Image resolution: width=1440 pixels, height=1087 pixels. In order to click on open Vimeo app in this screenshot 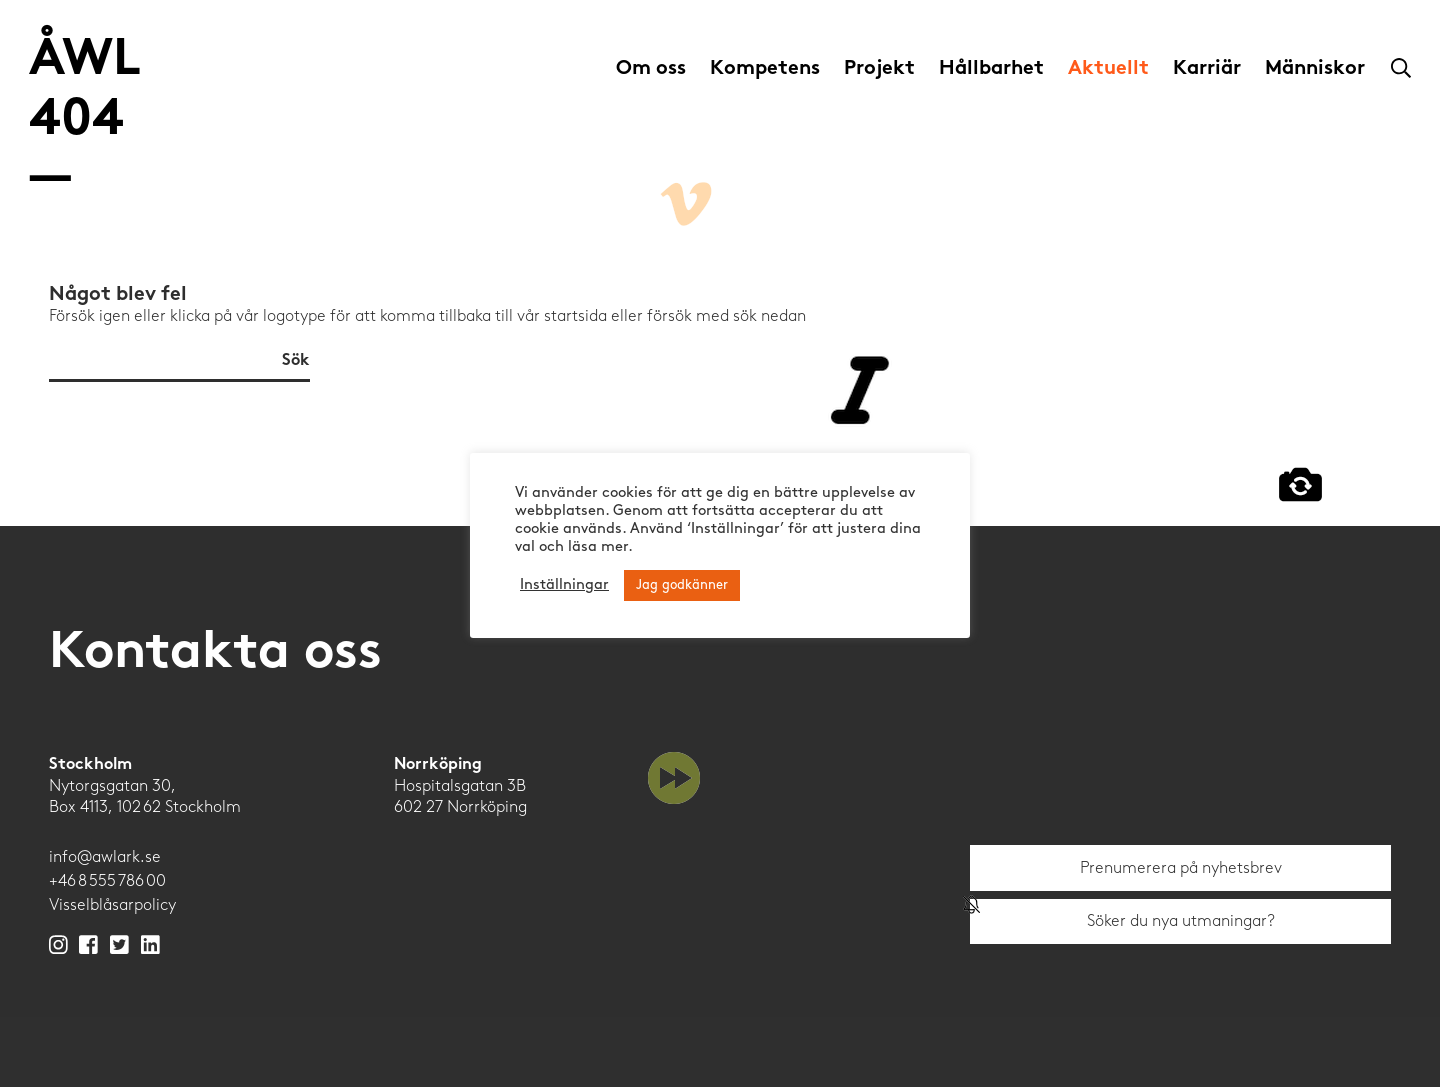, I will do `click(686, 204)`.